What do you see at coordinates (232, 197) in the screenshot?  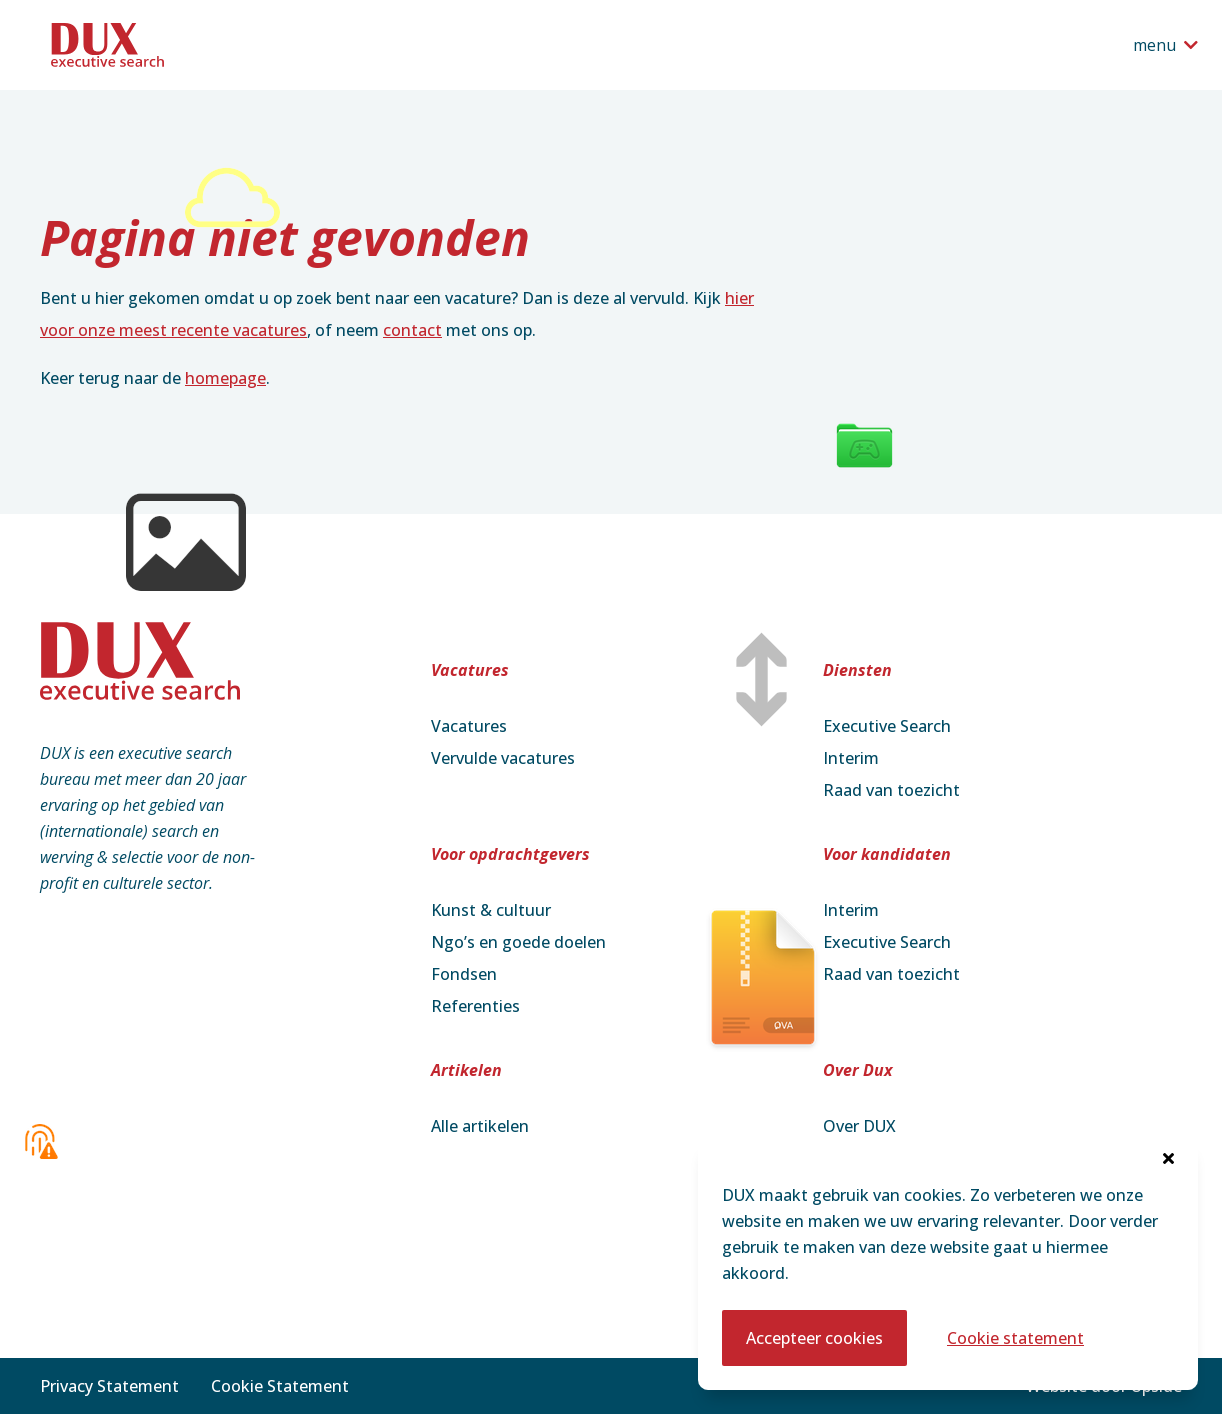 I see `access cloud storage or sync settings` at bounding box center [232, 197].